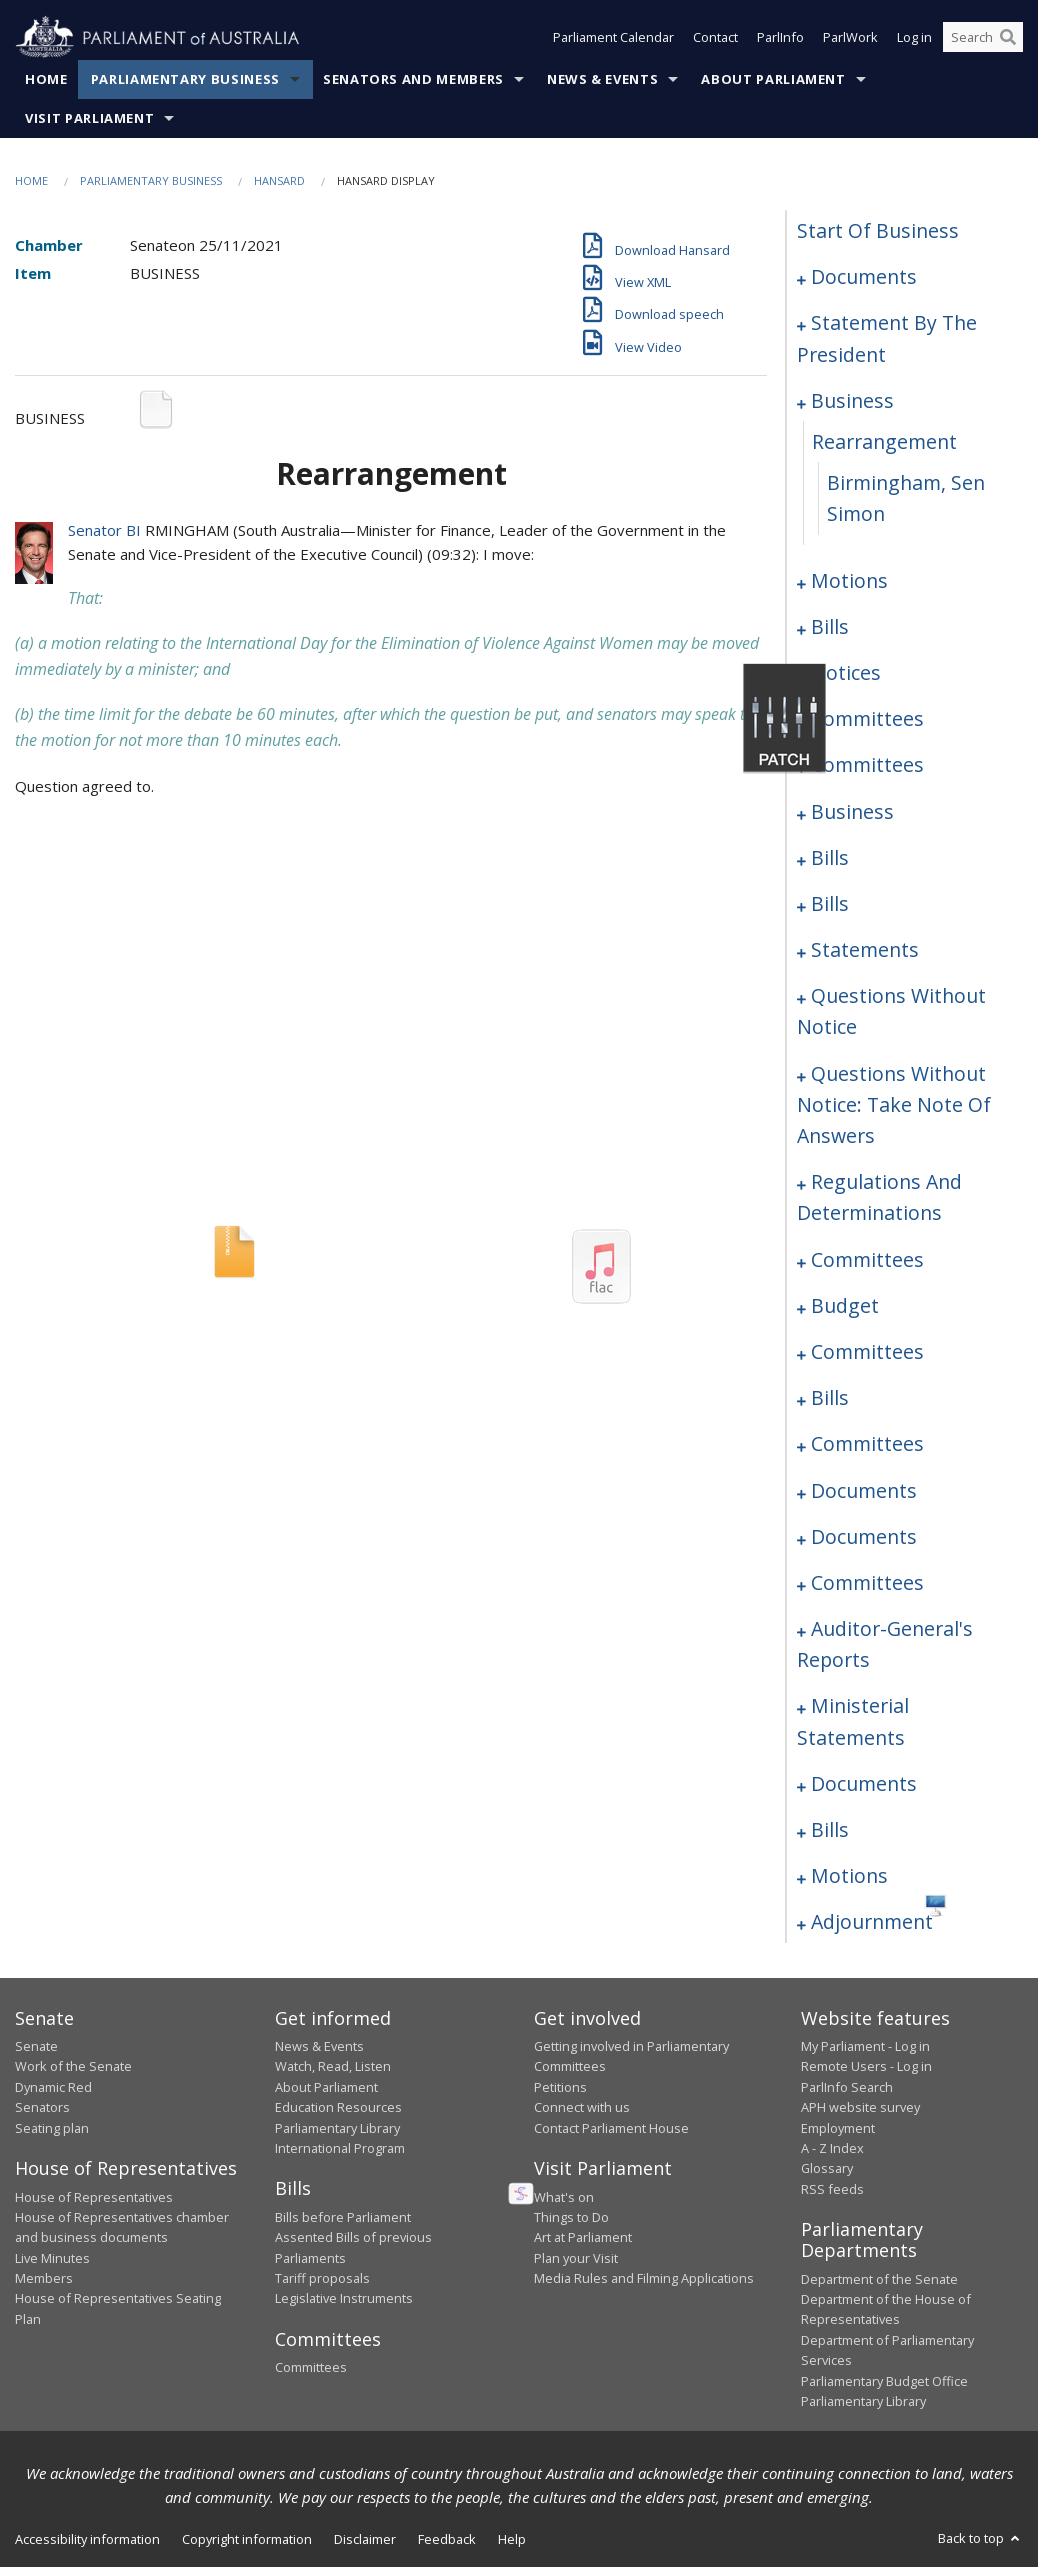 The image size is (1038, 2567). What do you see at coordinates (234, 1252) in the screenshot?
I see `a compressed zip file` at bounding box center [234, 1252].